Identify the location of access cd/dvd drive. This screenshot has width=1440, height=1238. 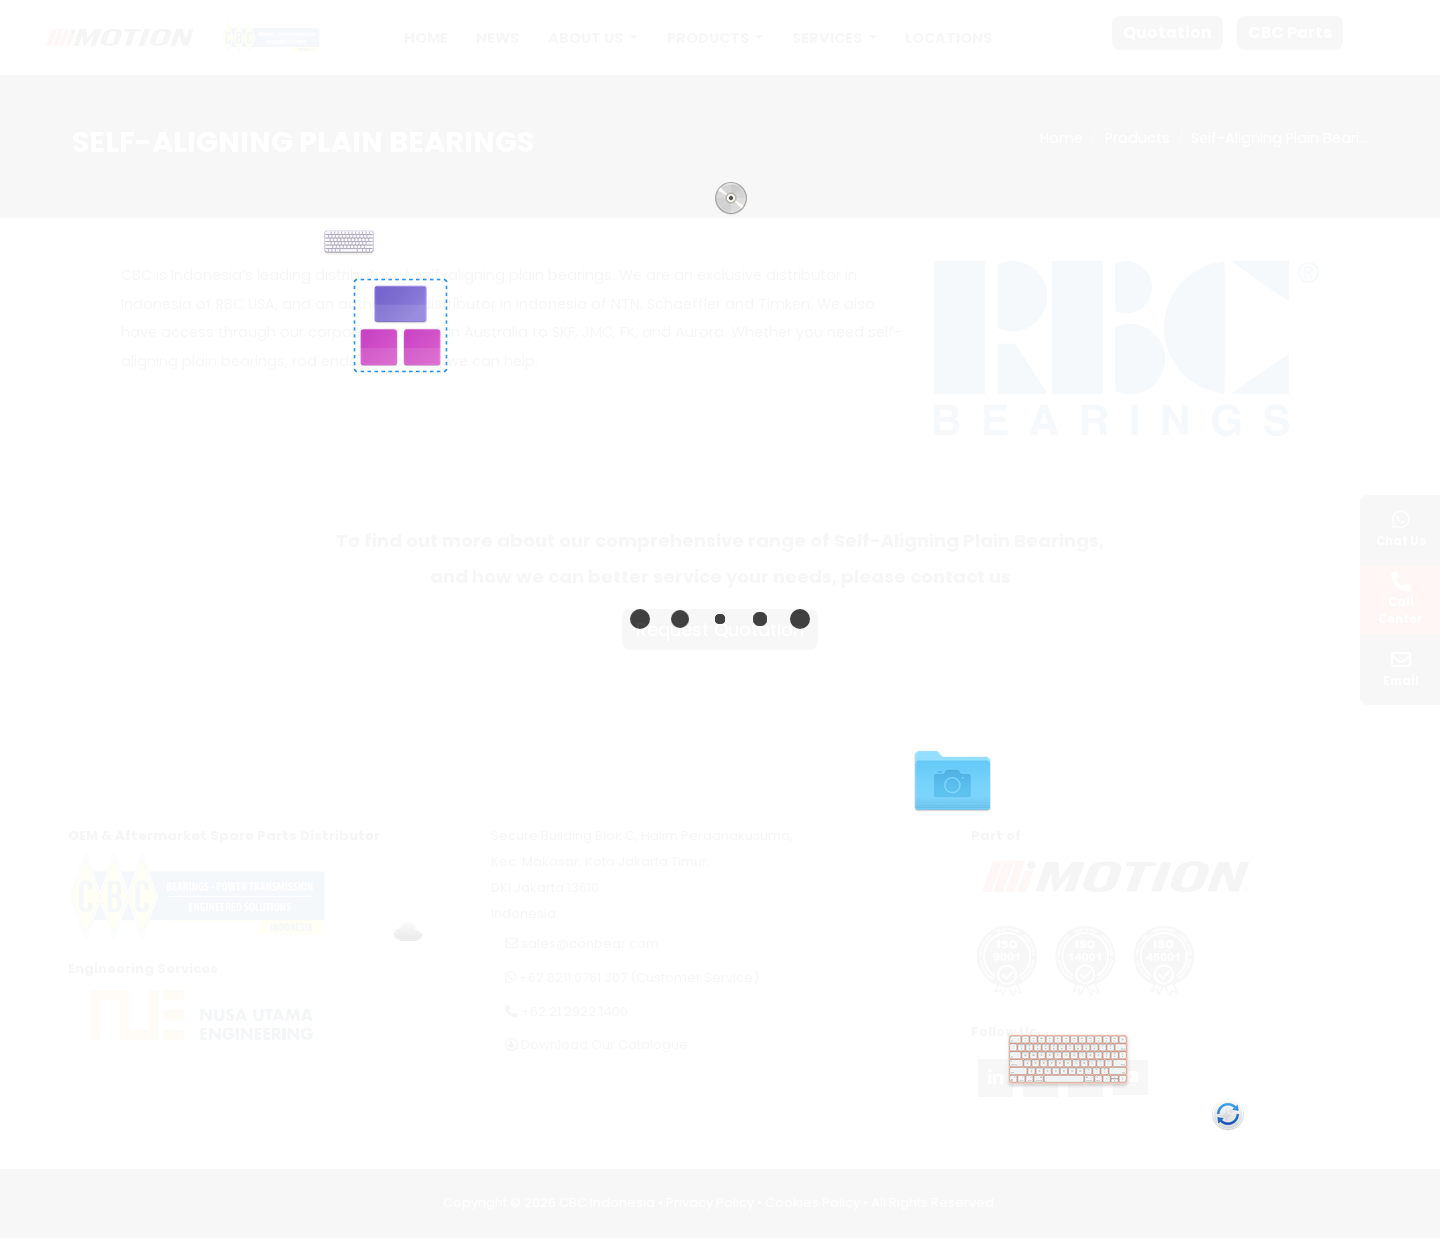
(731, 198).